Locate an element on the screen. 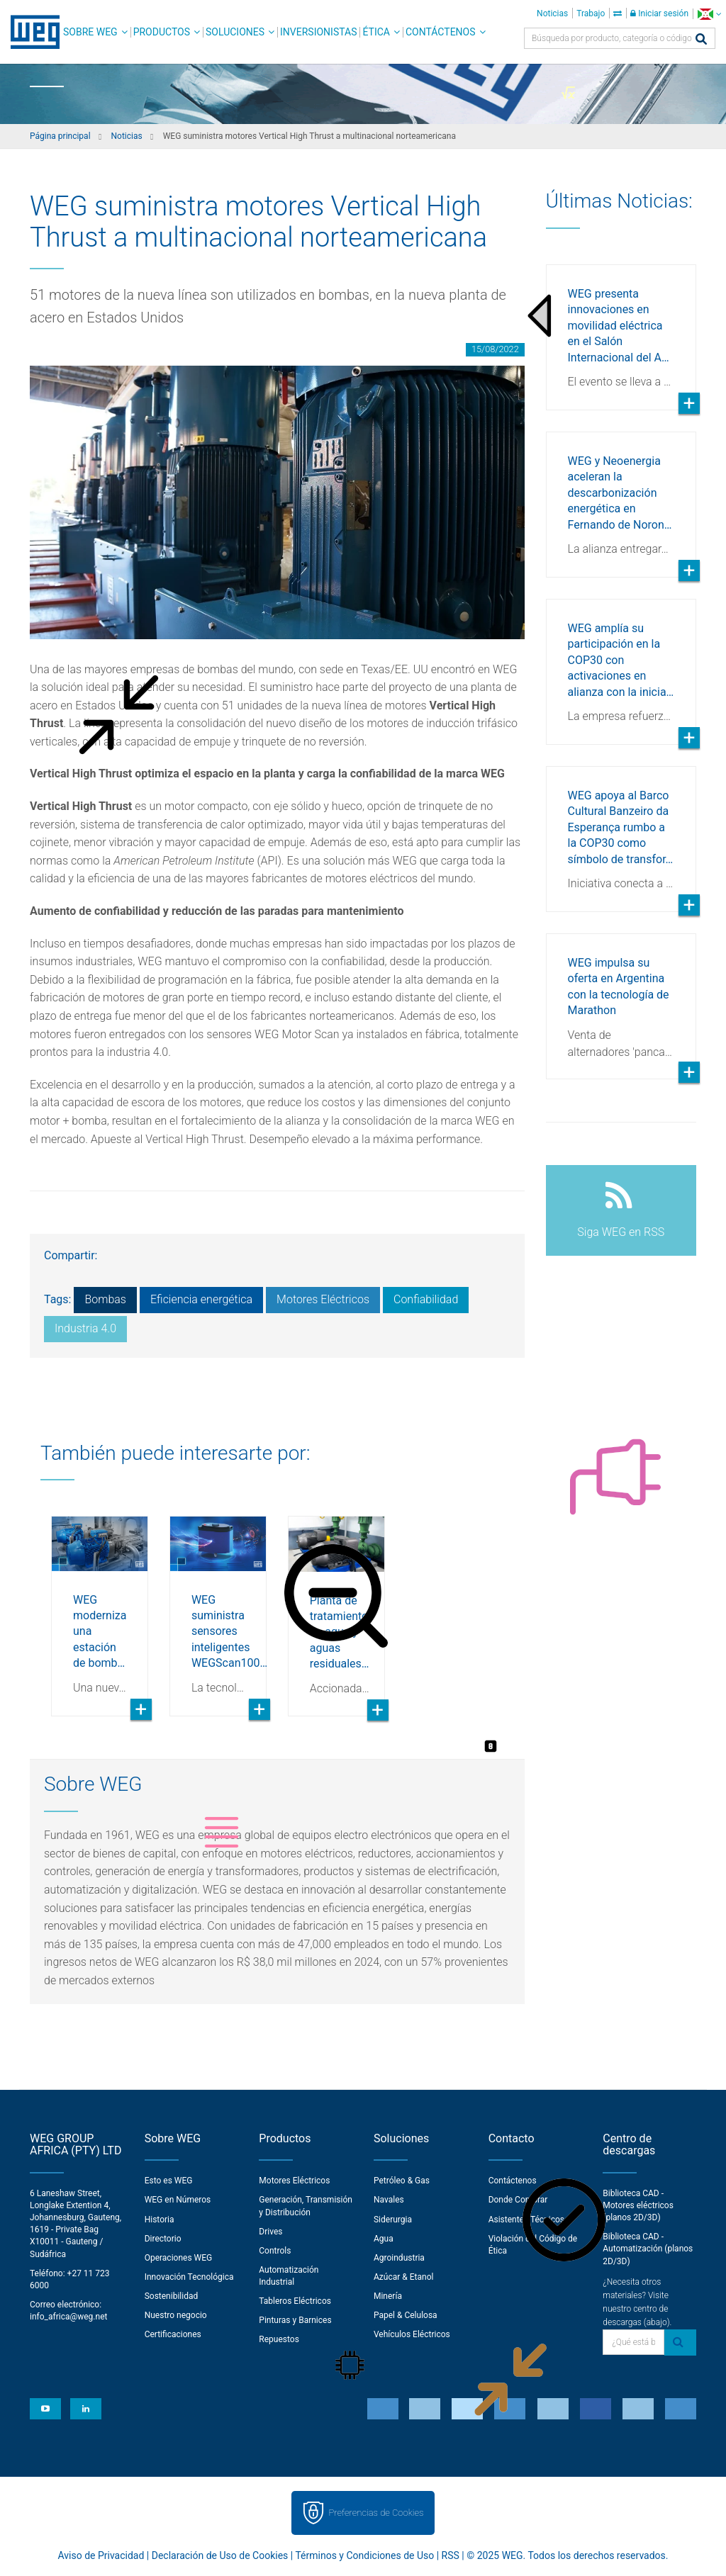  go back to the previous screen is located at coordinates (541, 315).